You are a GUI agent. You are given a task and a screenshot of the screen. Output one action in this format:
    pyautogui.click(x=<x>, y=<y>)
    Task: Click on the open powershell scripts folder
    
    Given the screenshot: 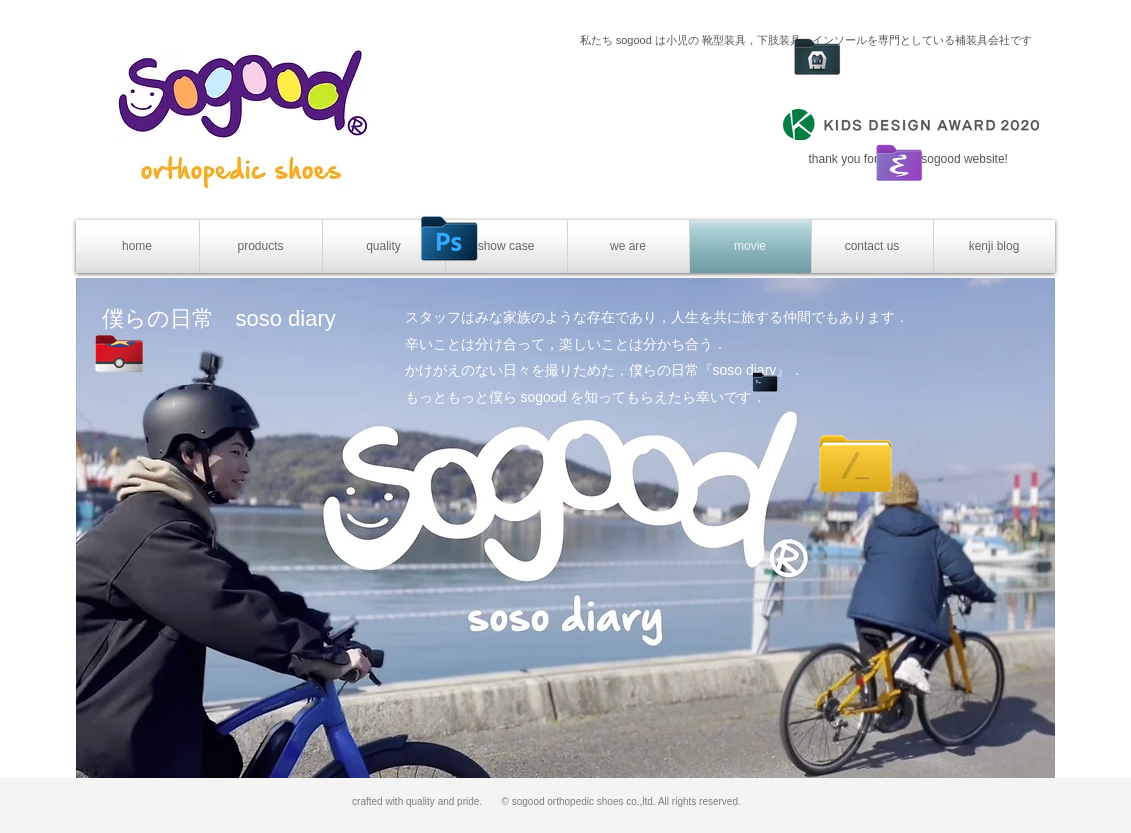 What is the action you would take?
    pyautogui.click(x=765, y=383)
    